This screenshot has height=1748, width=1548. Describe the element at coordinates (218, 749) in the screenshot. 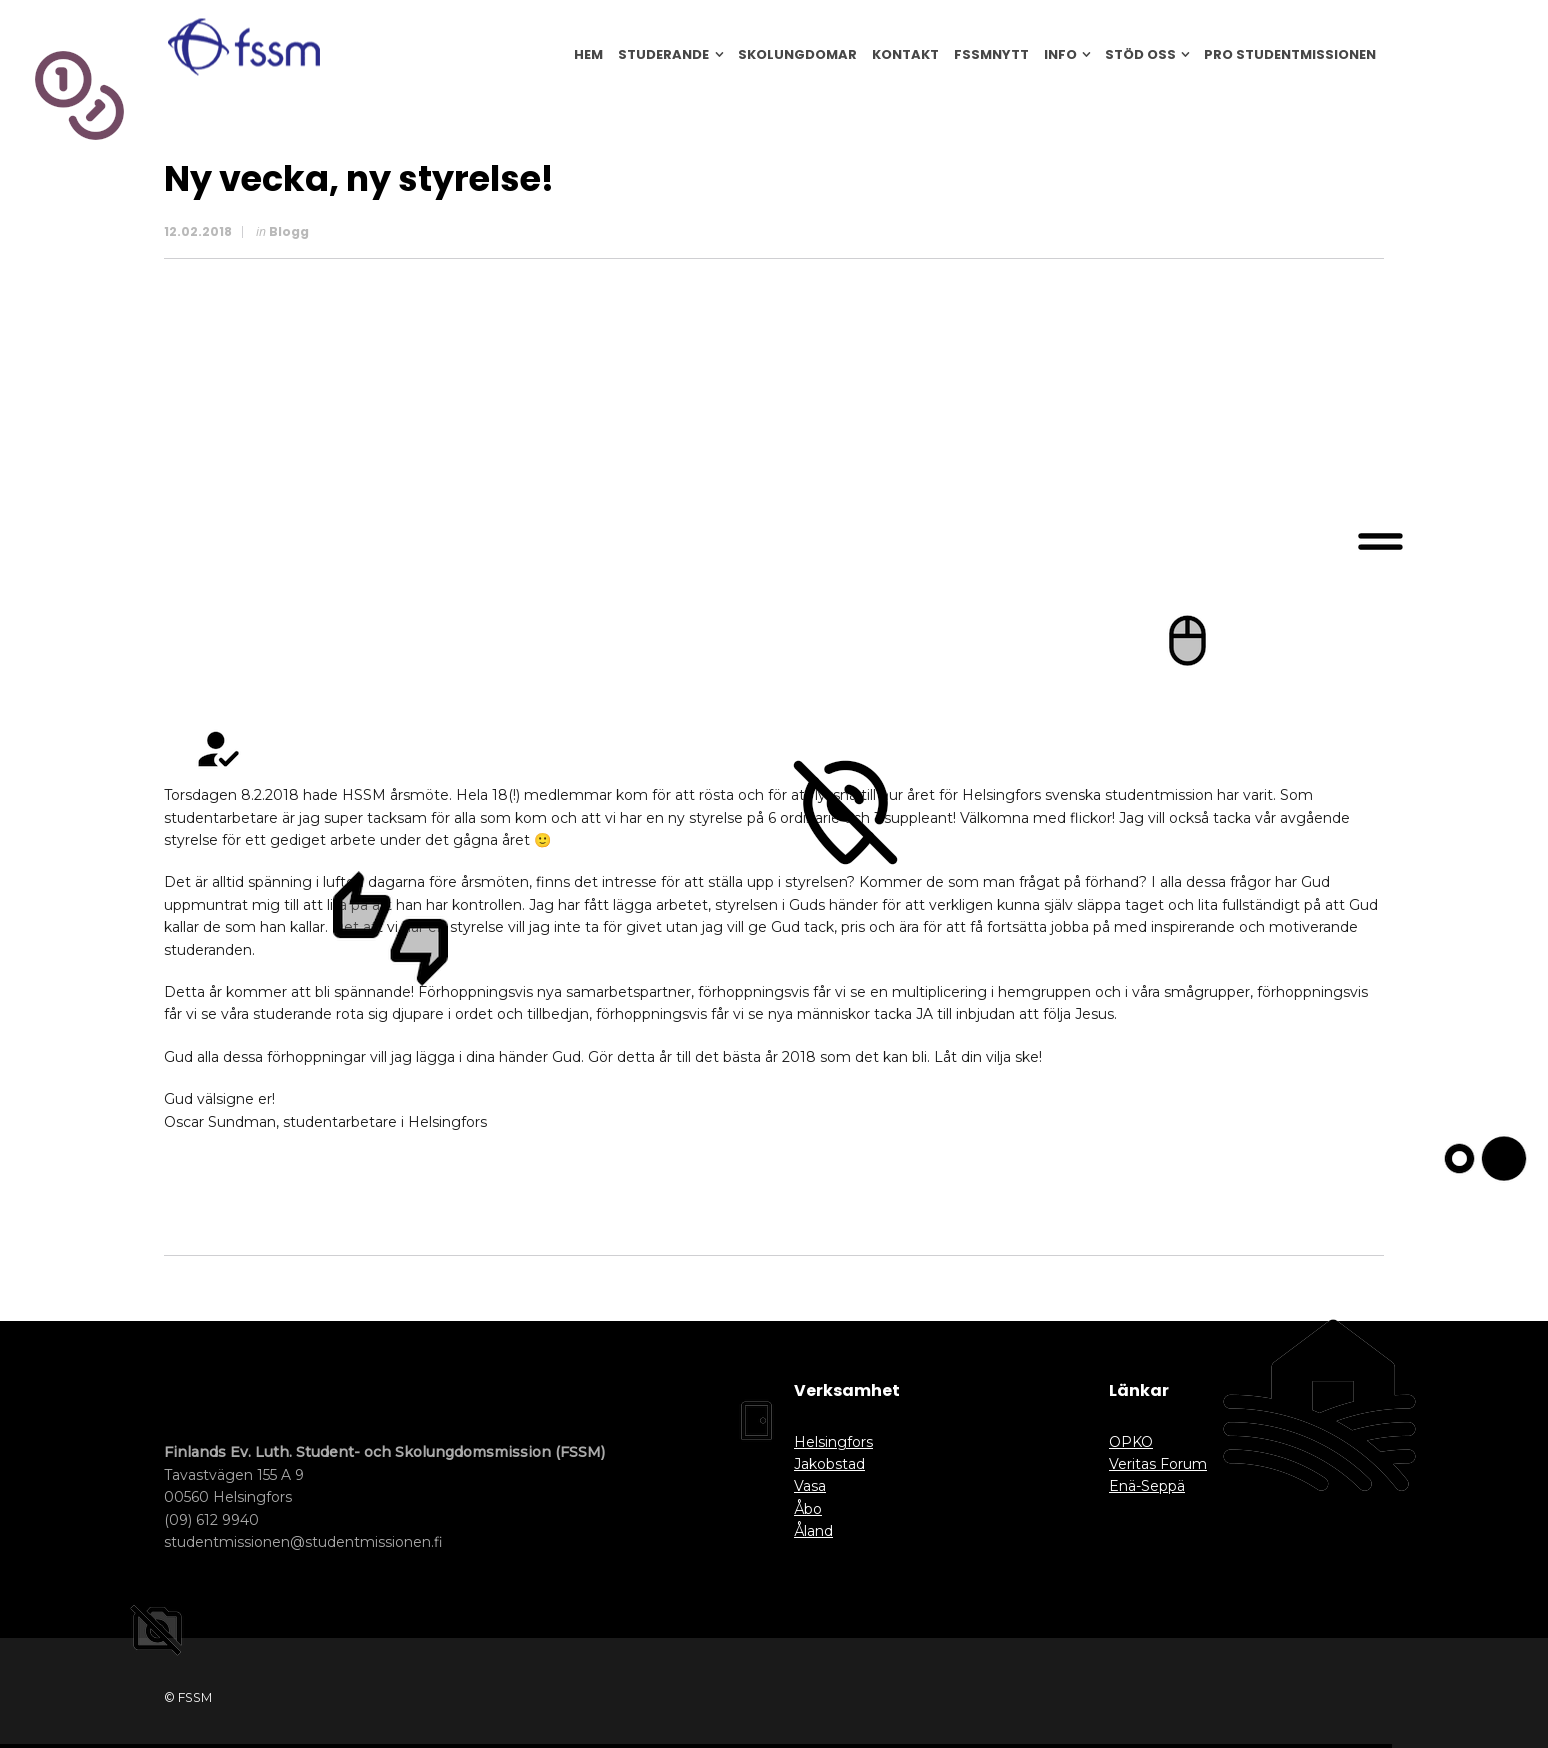

I see `user registration completed successfully` at that location.